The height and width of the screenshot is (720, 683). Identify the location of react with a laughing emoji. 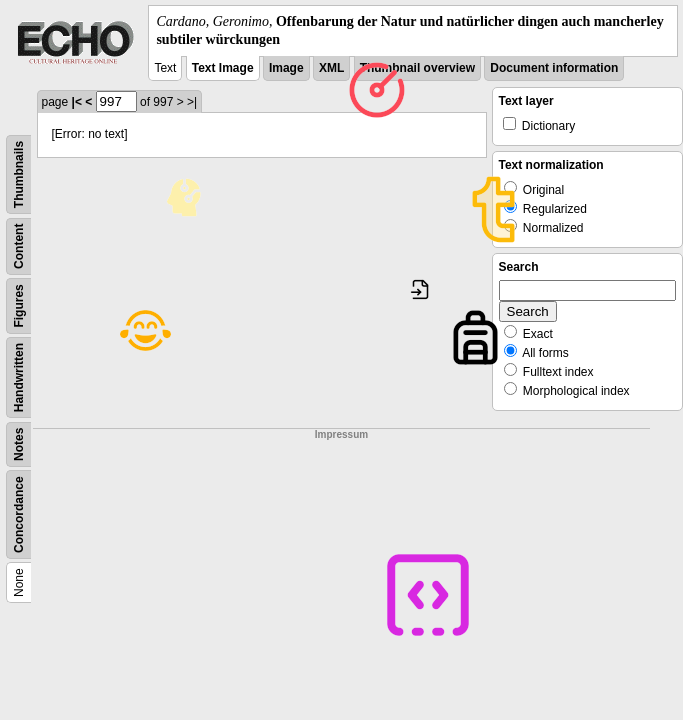
(145, 330).